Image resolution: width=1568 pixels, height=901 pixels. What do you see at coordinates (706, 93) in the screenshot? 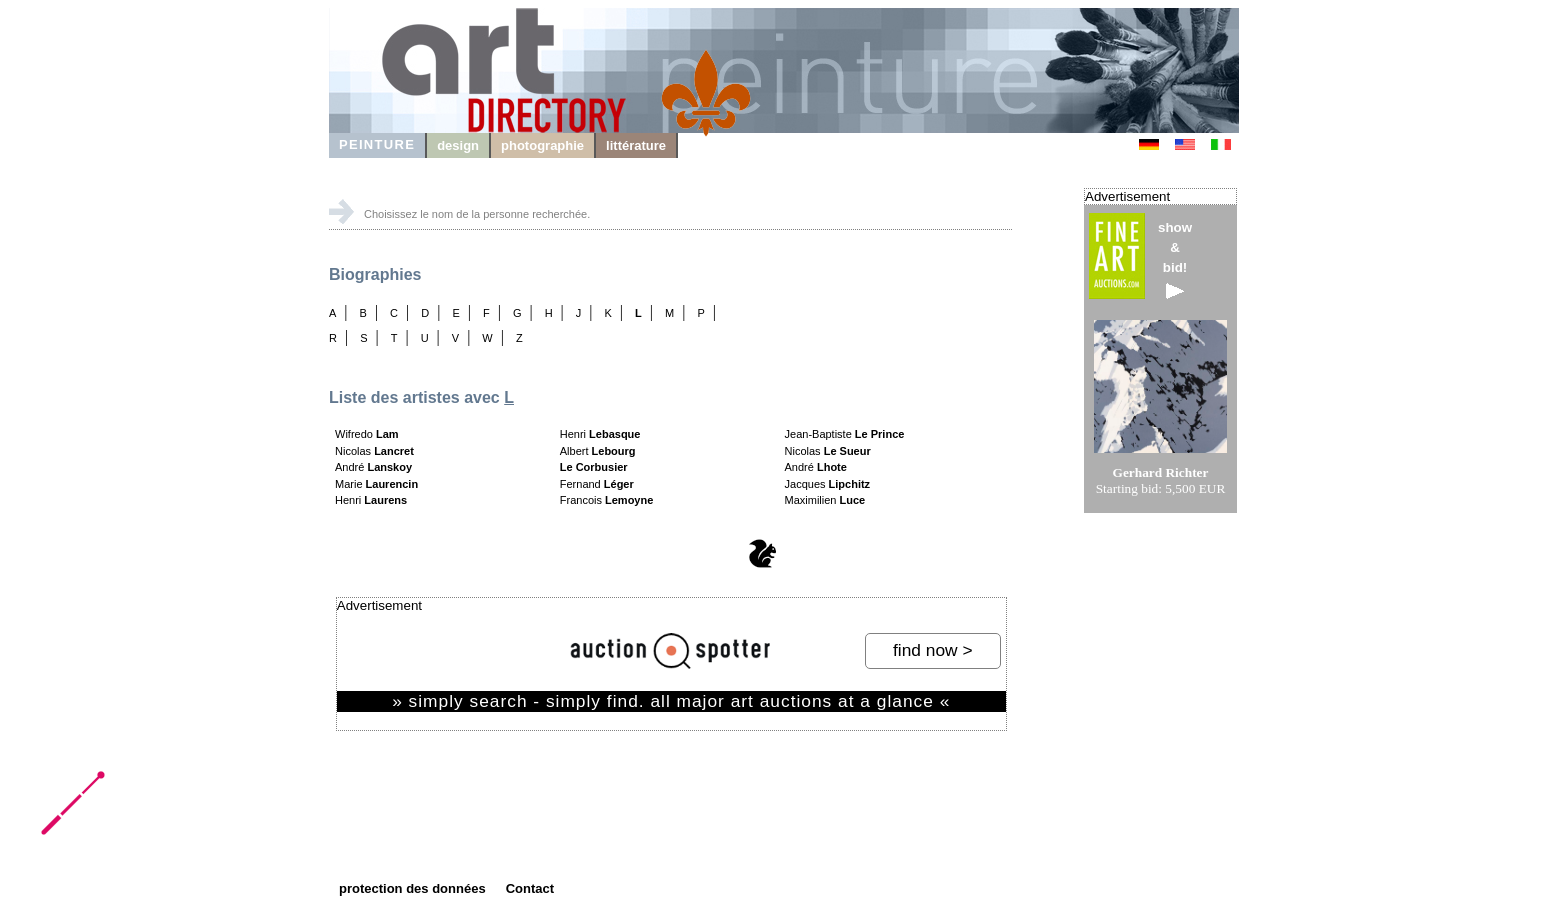
I see `decorative emblem representing French or royal heritage` at bounding box center [706, 93].